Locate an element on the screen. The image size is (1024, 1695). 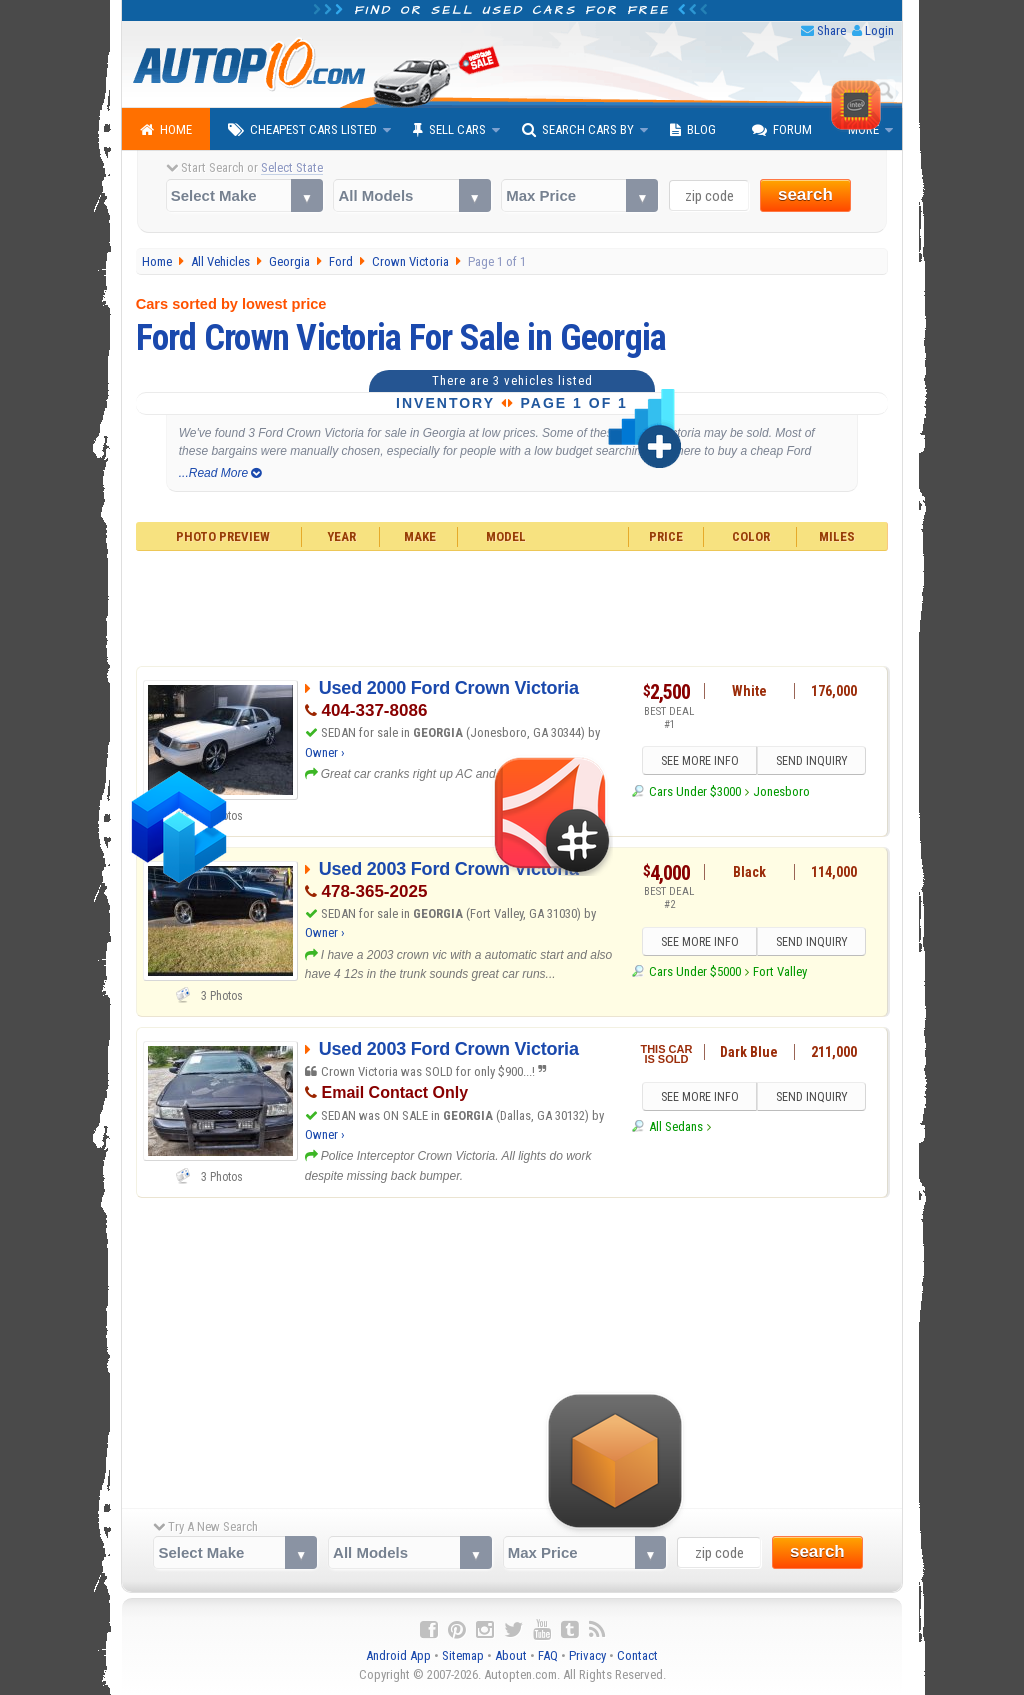
launch intel system monitoring or diagnostics app is located at coordinates (856, 105).